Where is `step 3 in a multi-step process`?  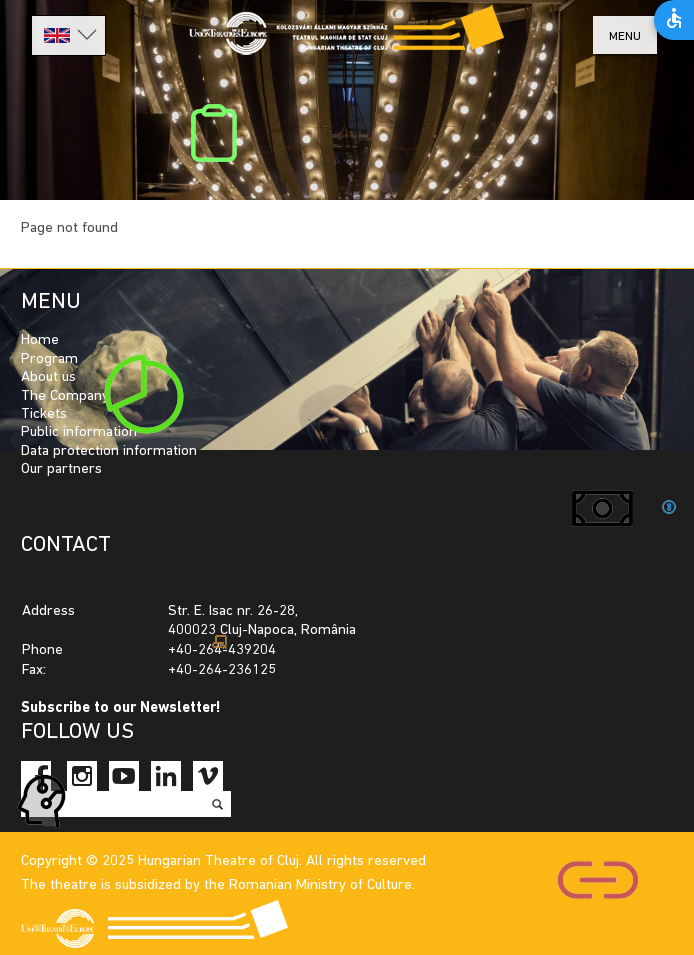
step 3 in a multi-step process is located at coordinates (669, 507).